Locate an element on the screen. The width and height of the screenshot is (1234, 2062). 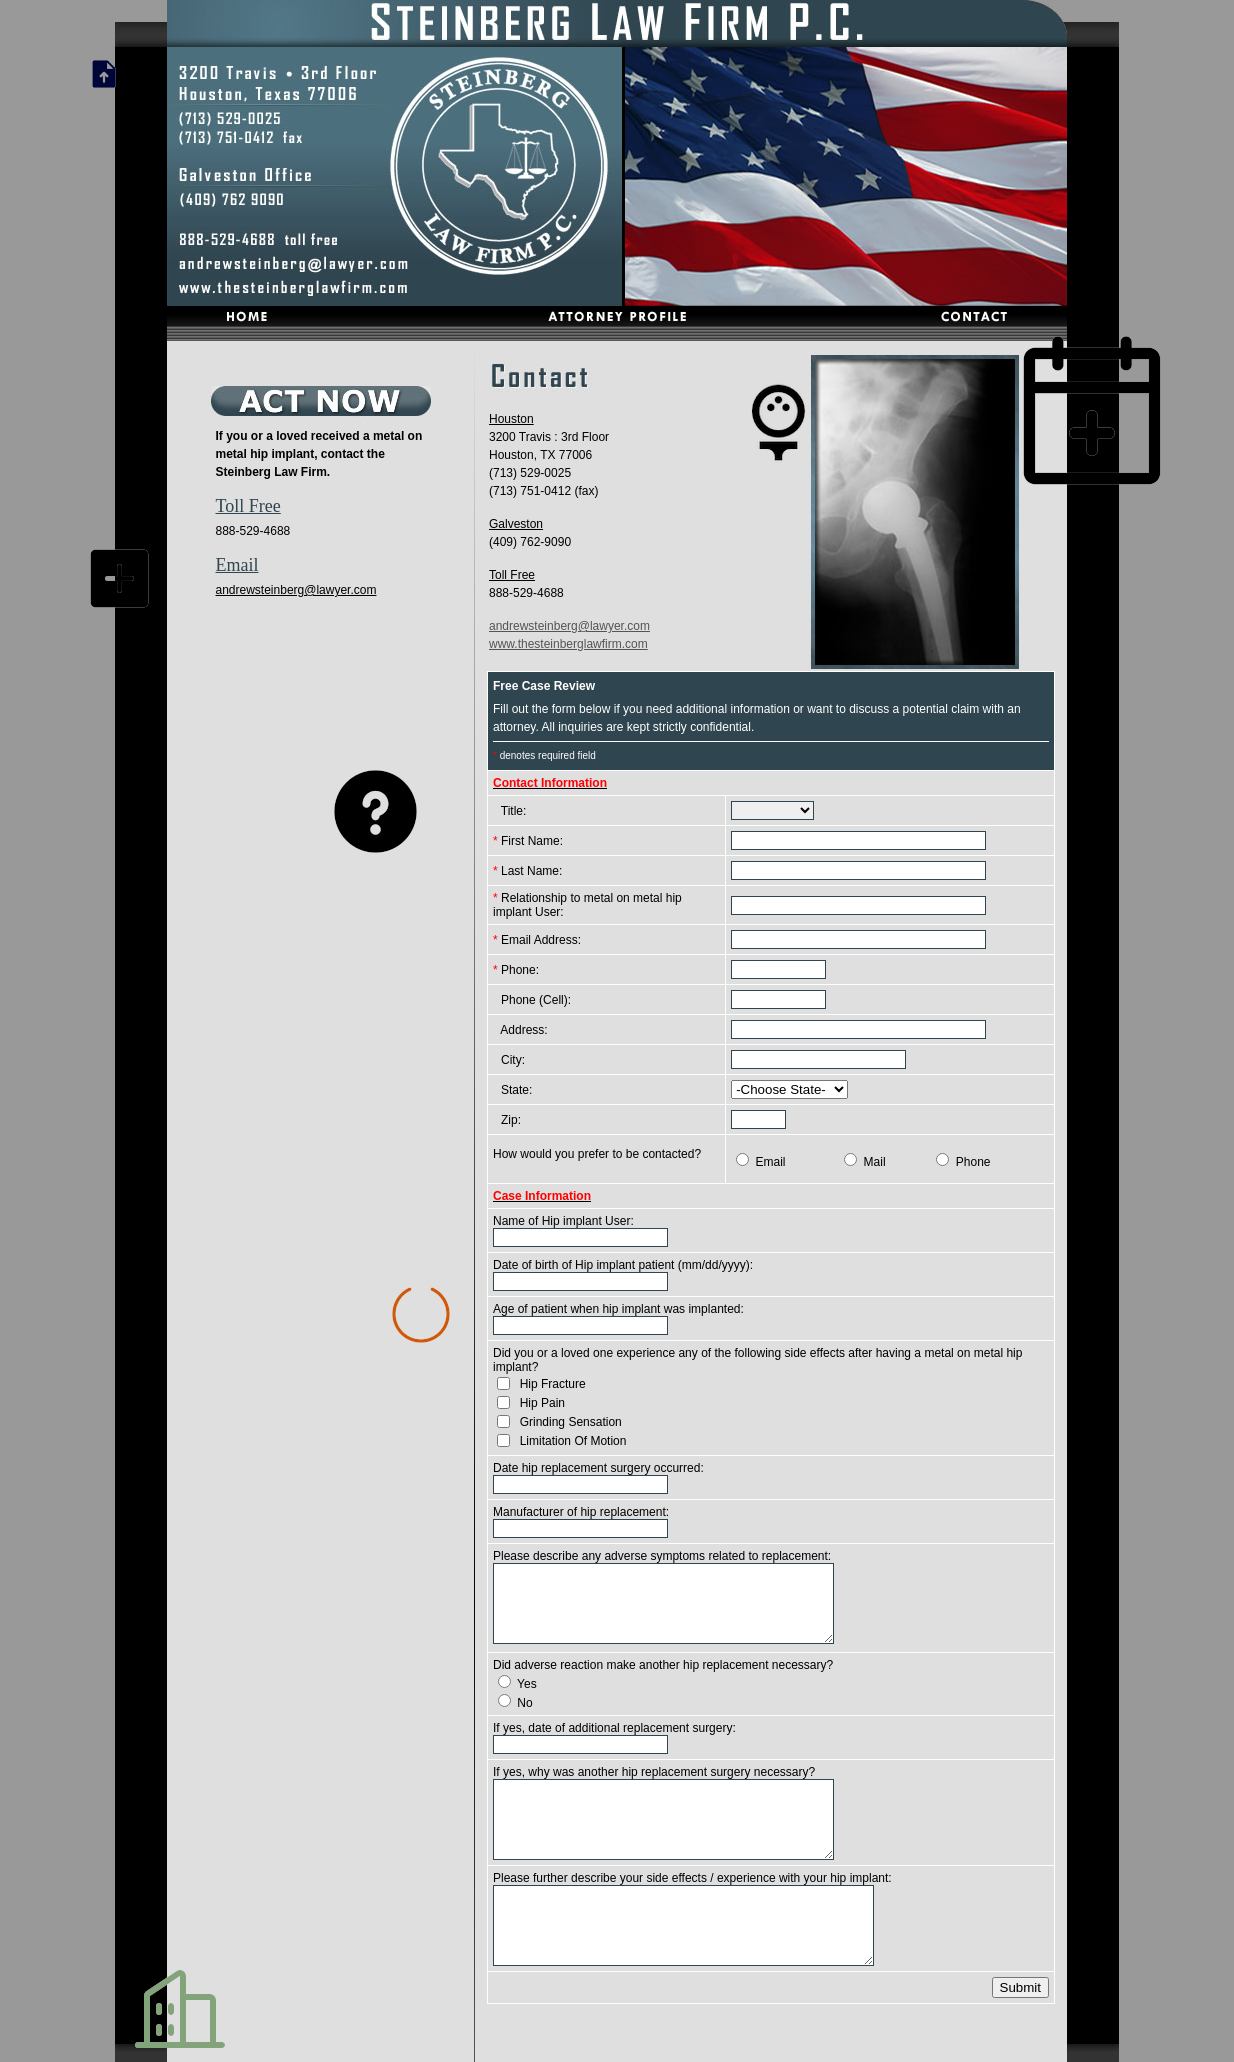
upload a file is located at coordinates (104, 74).